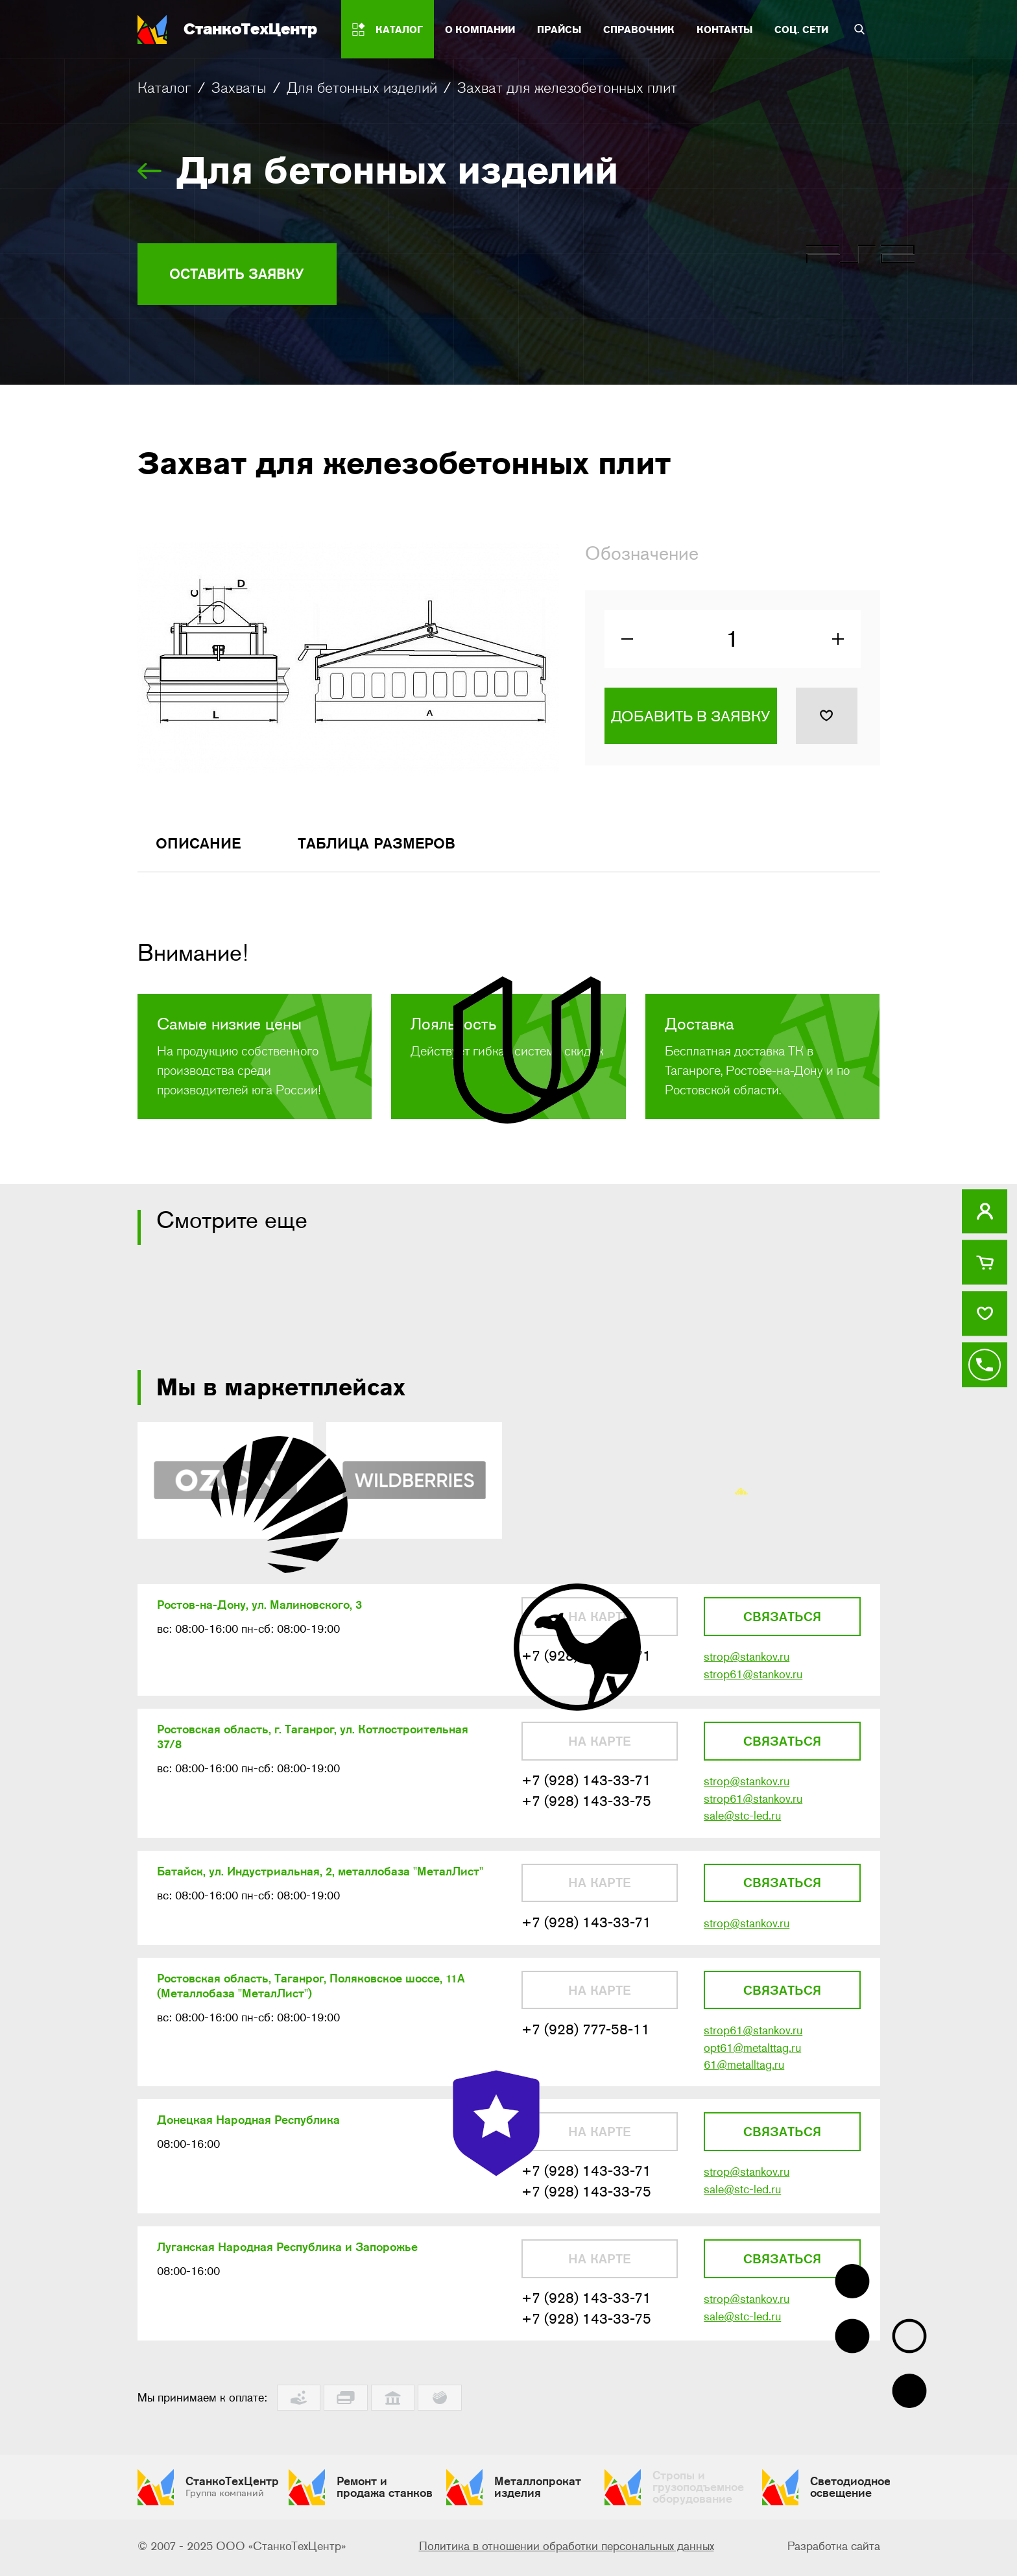 The height and width of the screenshot is (2576, 1017). What do you see at coordinates (860, 254) in the screenshot?
I see `playstation 2 brand logo` at bounding box center [860, 254].